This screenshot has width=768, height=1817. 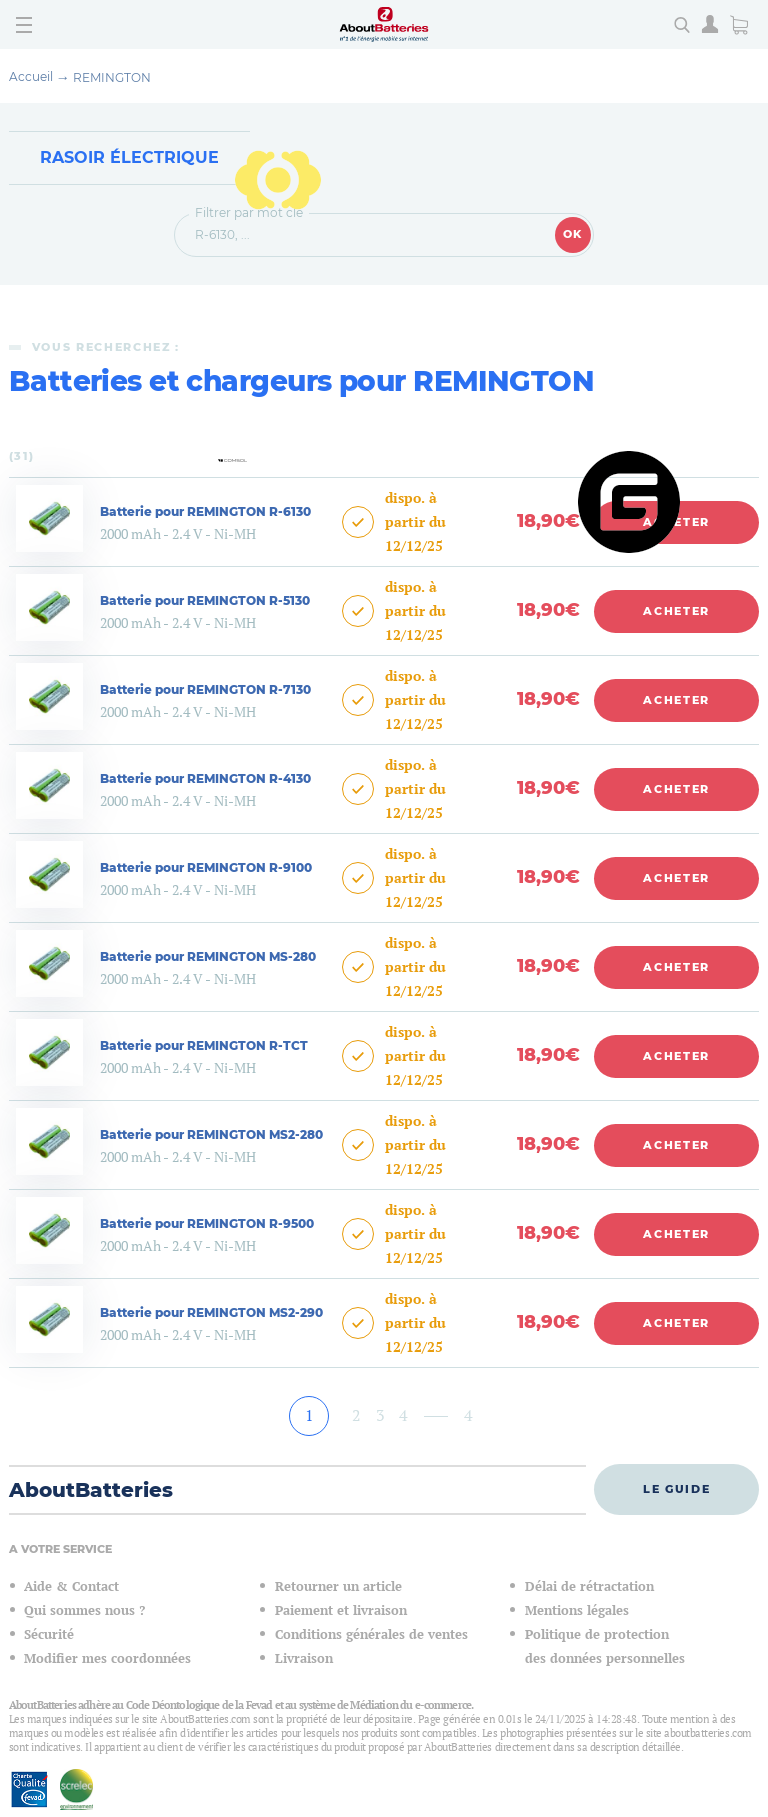 What do you see at coordinates (278, 180) in the screenshot?
I see `cloudcannon logo` at bounding box center [278, 180].